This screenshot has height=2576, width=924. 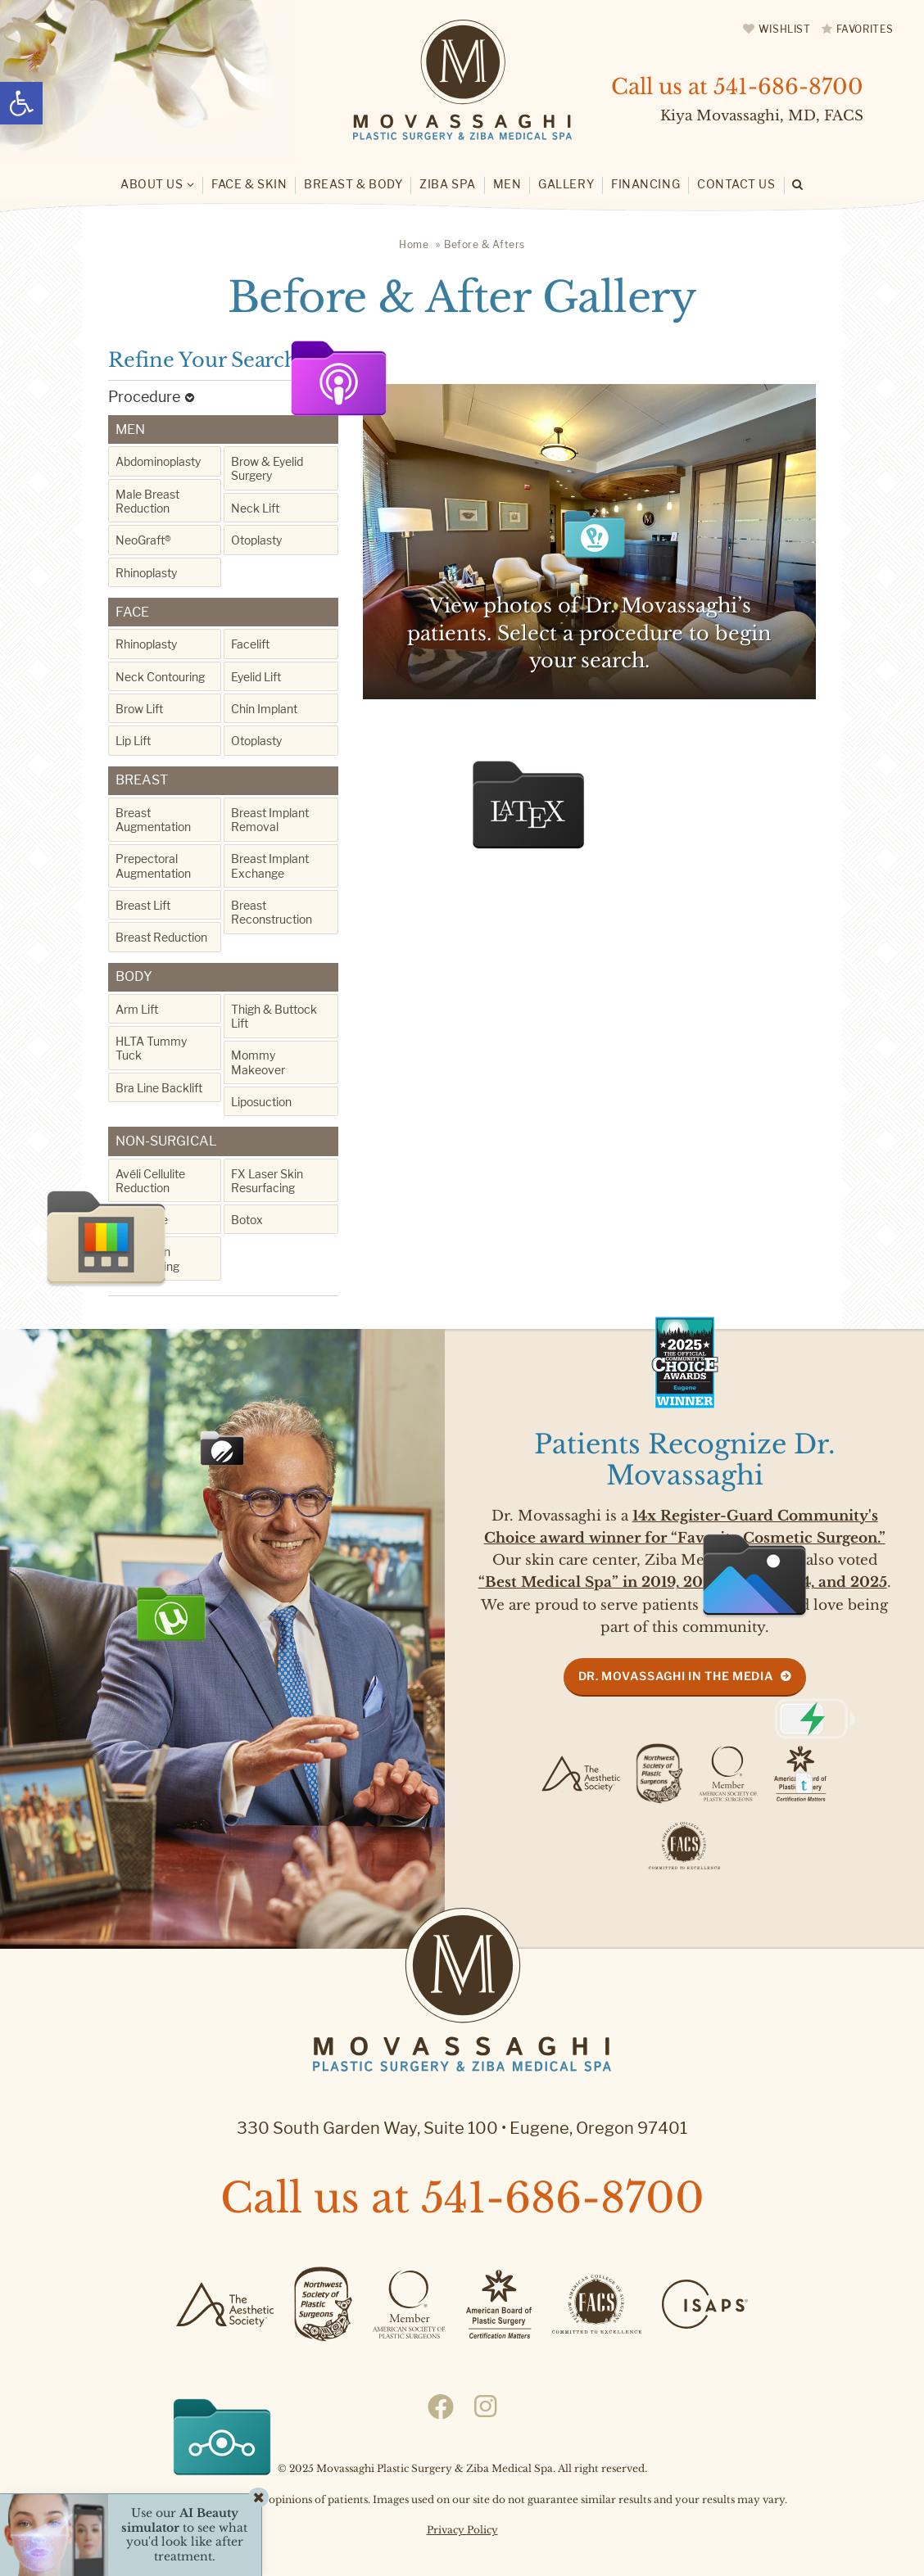 What do you see at coordinates (221, 2439) in the screenshot?
I see `open LineageOS system folder` at bounding box center [221, 2439].